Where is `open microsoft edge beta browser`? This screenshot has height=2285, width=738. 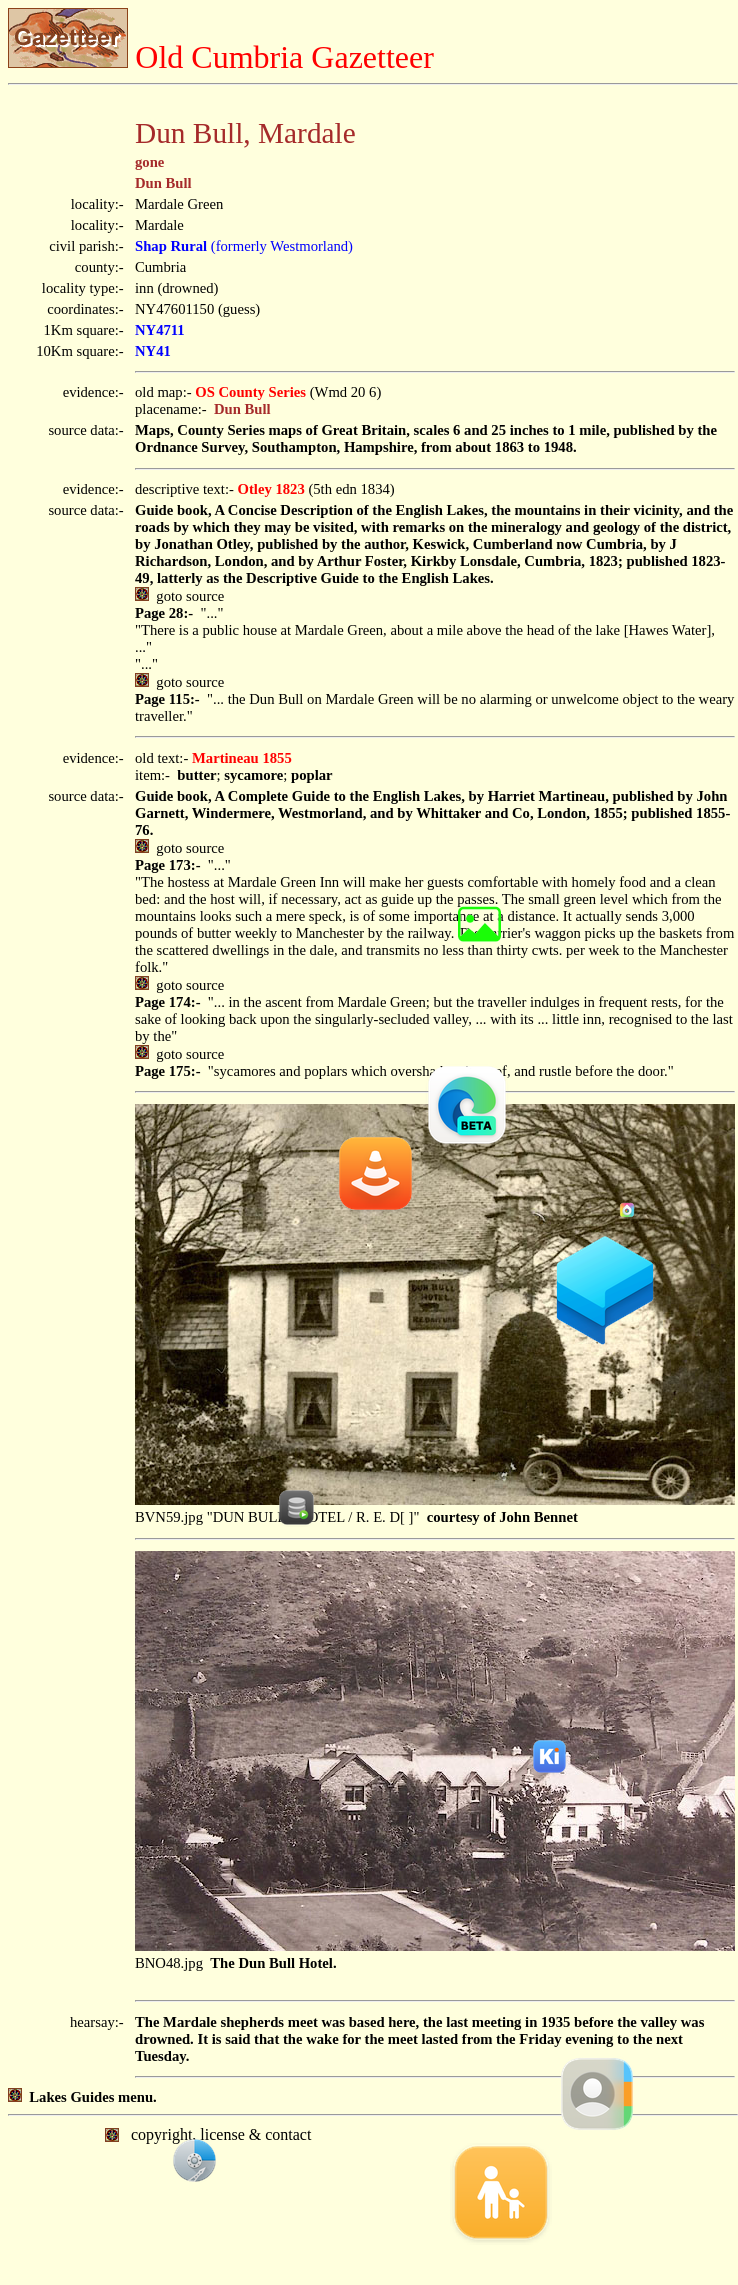 open microsoft edge beta browser is located at coordinates (467, 1105).